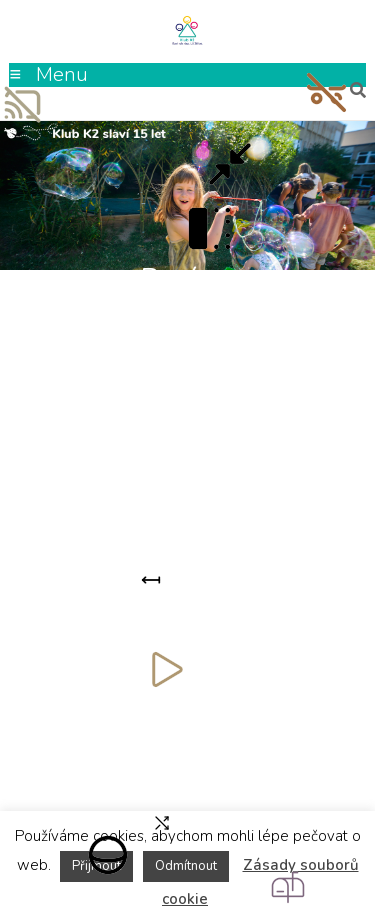 This screenshot has height=921, width=375. What do you see at coordinates (22, 104) in the screenshot?
I see `screen casting is unavailable or disabled` at bounding box center [22, 104].